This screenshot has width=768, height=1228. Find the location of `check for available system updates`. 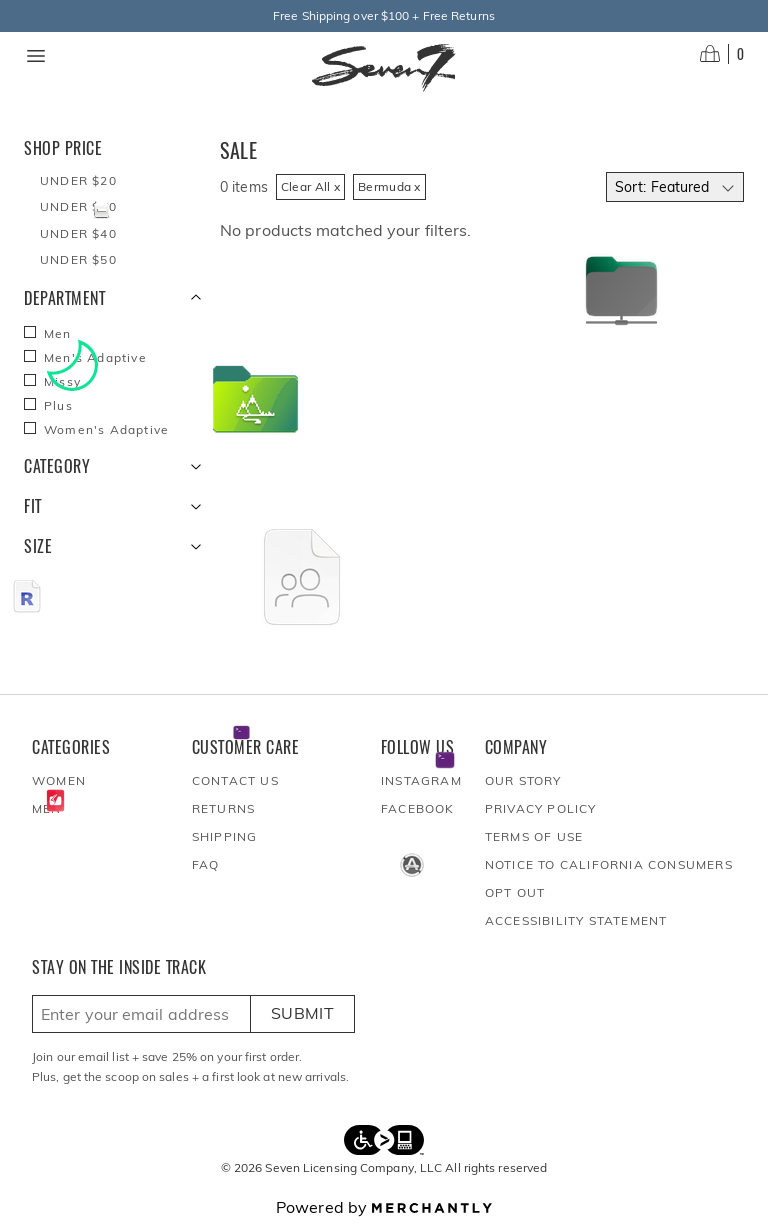

check for available system updates is located at coordinates (412, 865).